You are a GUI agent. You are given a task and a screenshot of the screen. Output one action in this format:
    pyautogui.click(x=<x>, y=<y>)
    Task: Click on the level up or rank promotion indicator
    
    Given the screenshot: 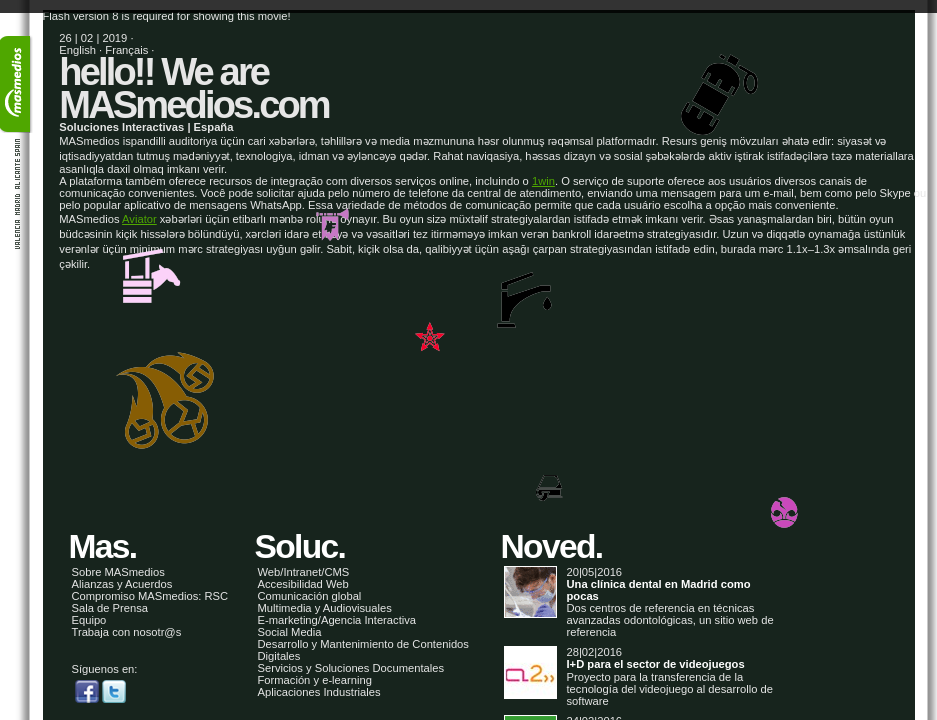 What is the action you would take?
    pyautogui.click(x=430, y=337)
    